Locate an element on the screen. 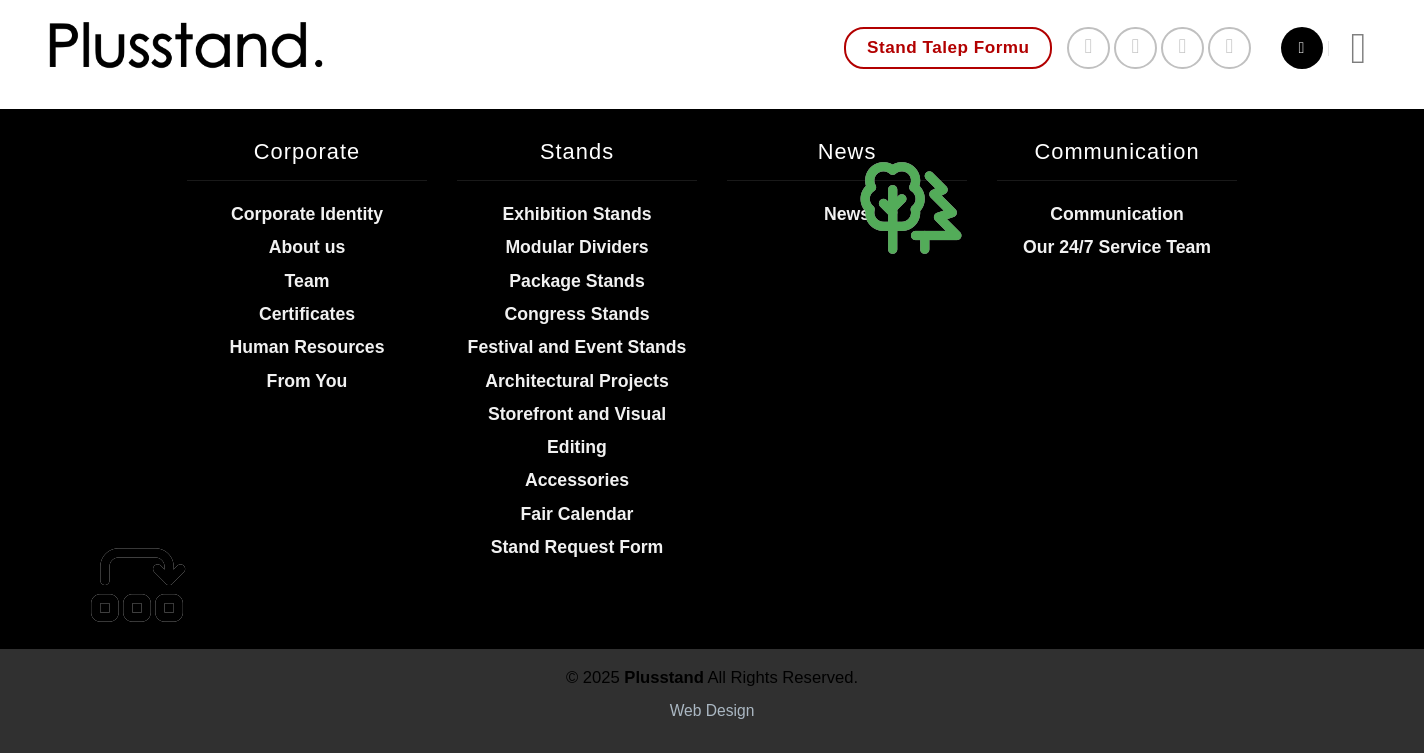  view parks or nature areas nearby is located at coordinates (911, 208).